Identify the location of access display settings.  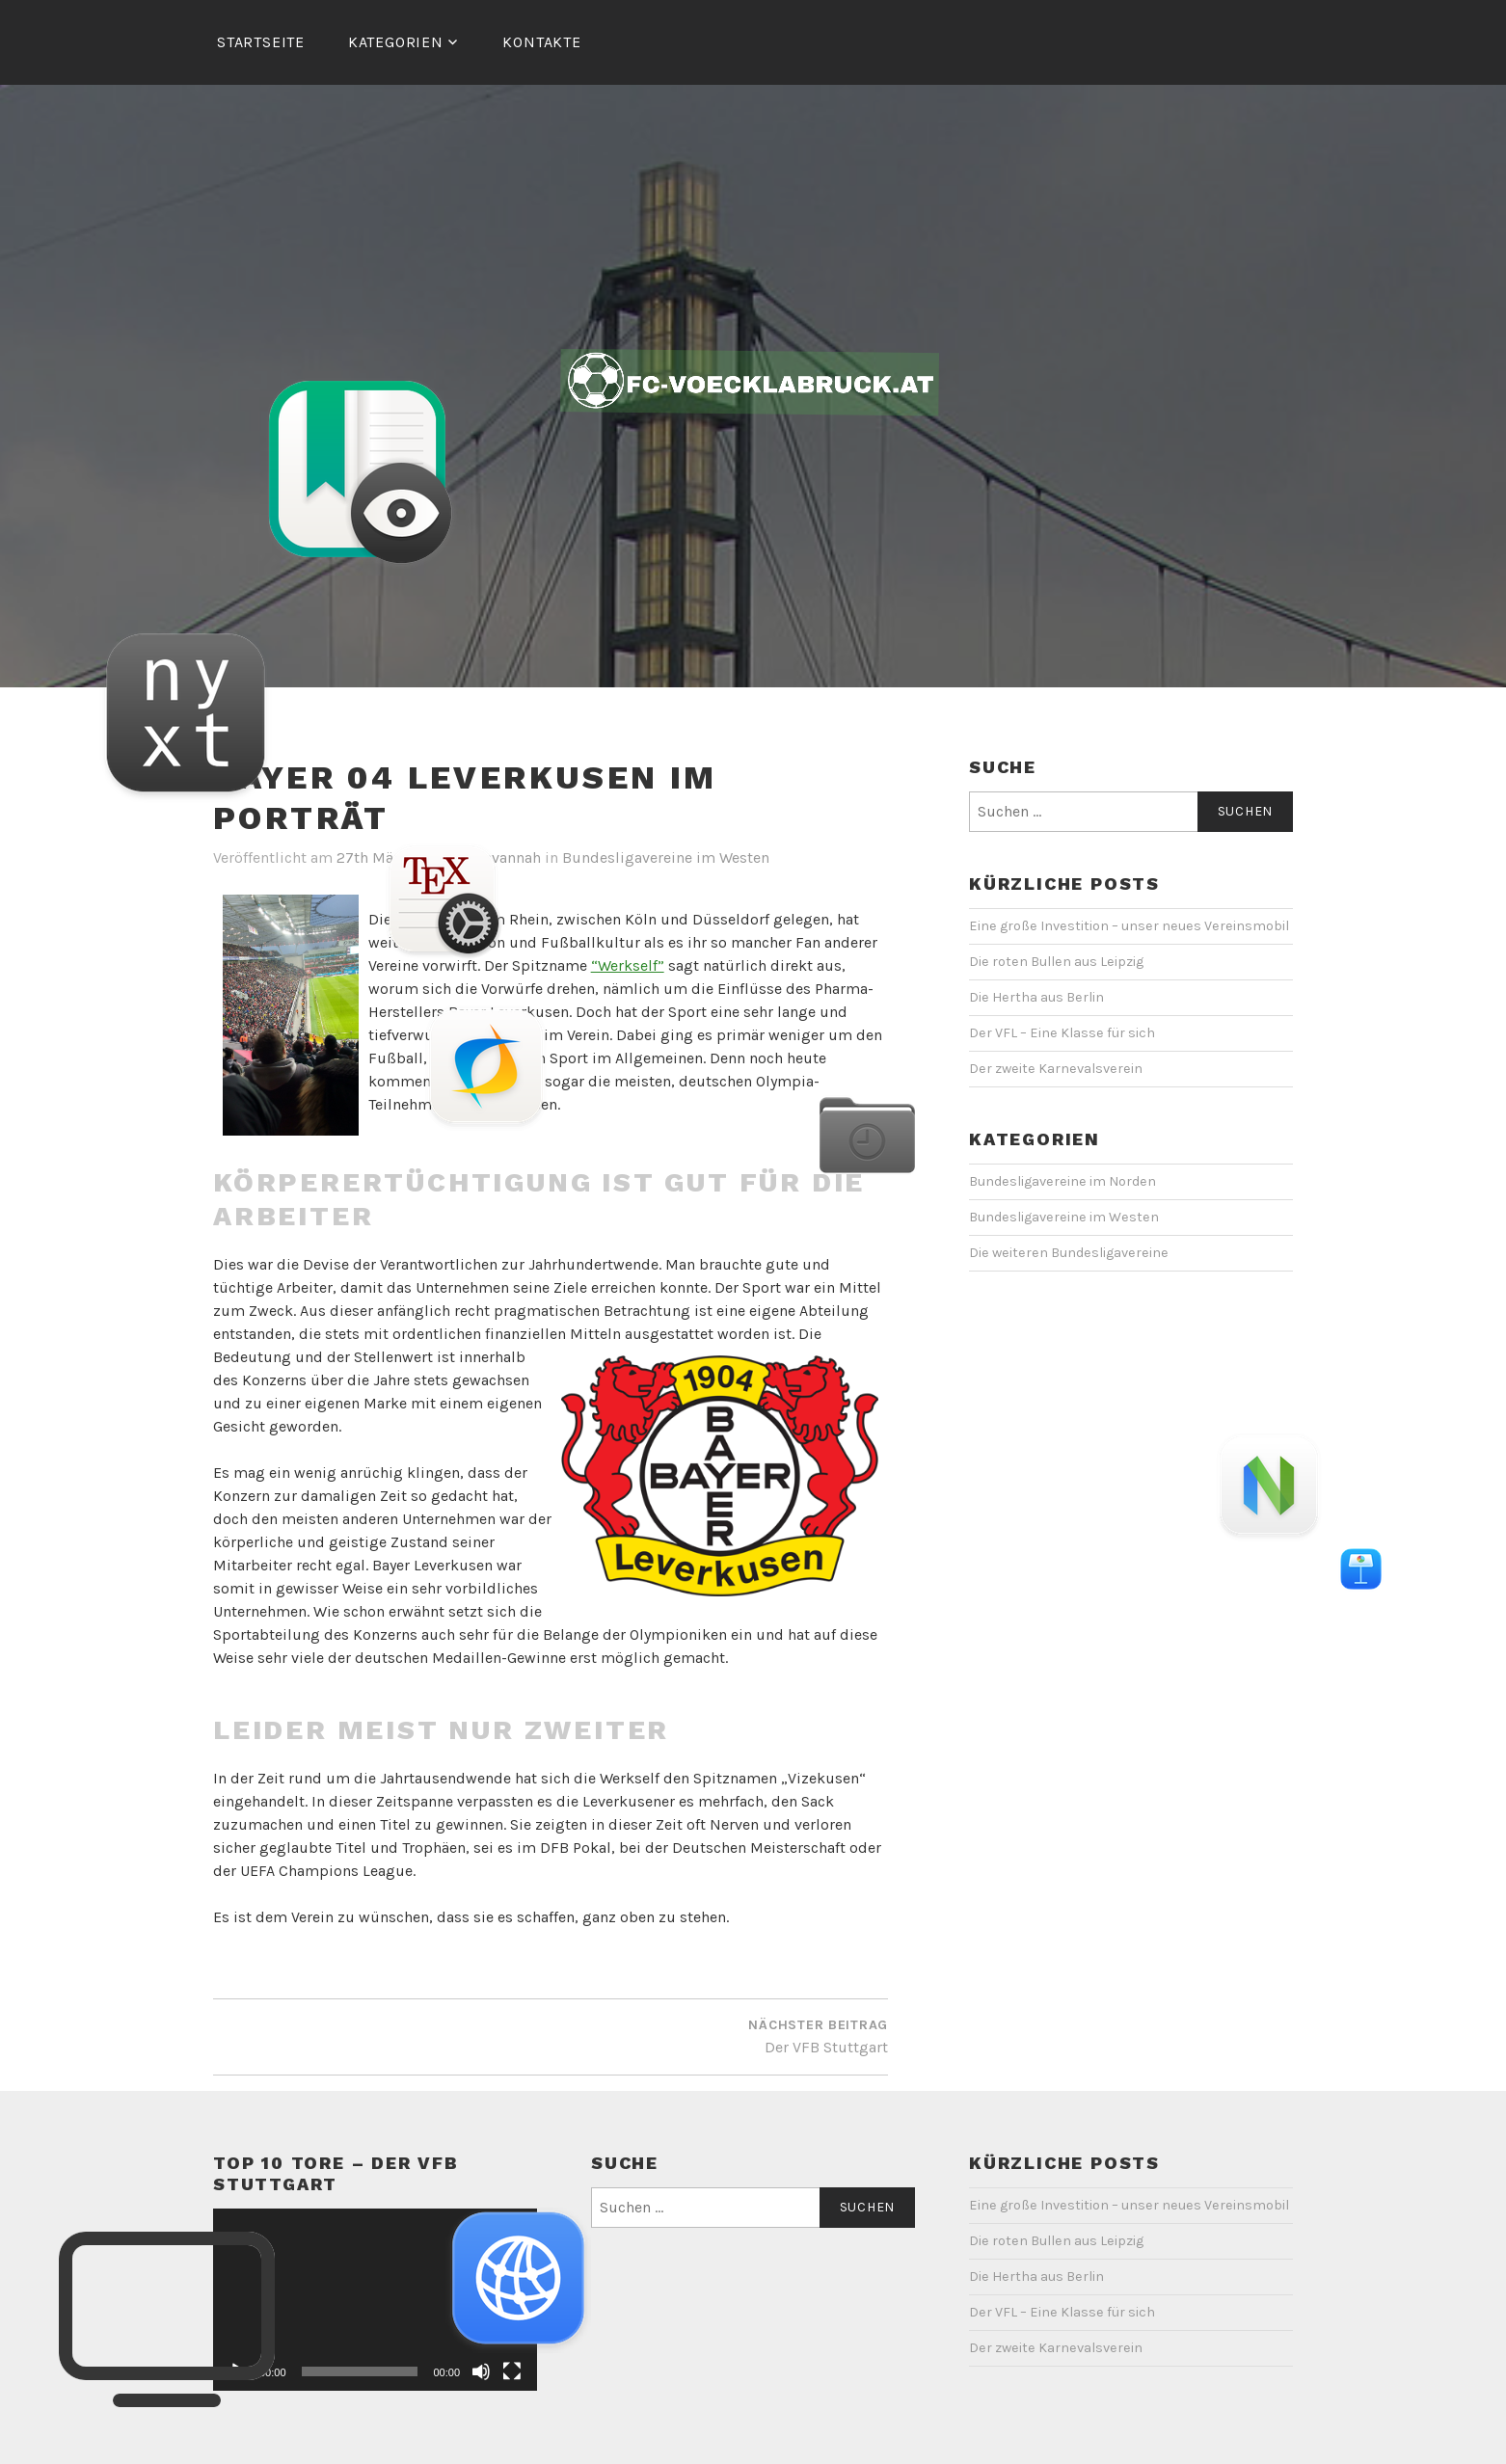
(167, 2313).